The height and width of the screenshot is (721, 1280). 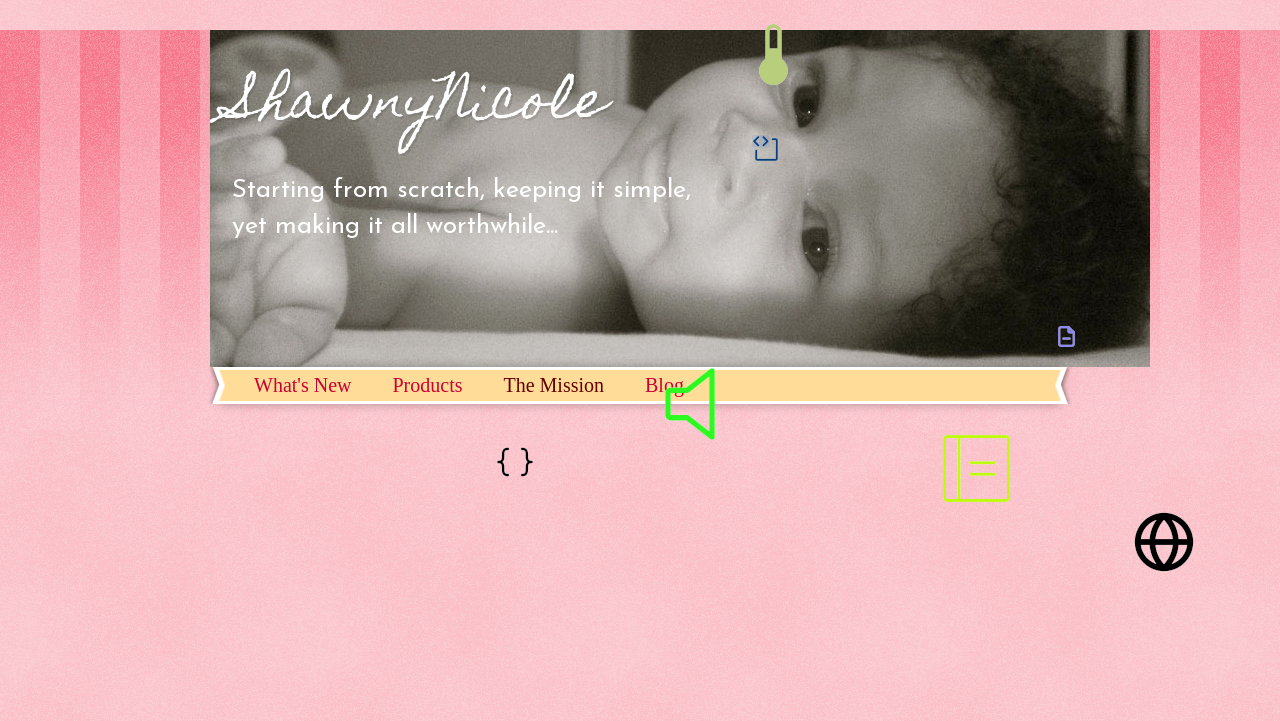 What do you see at coordinates (701, 404) in the screenshot?
I see `speaker with no audio output` at bounding box center [701, 404].